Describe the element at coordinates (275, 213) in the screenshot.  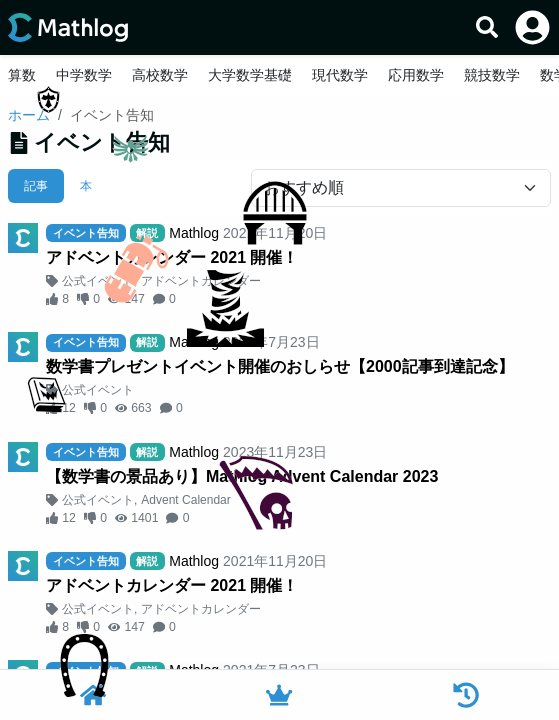
I see `navigate to bridges or infrastructure on a map` at that location.